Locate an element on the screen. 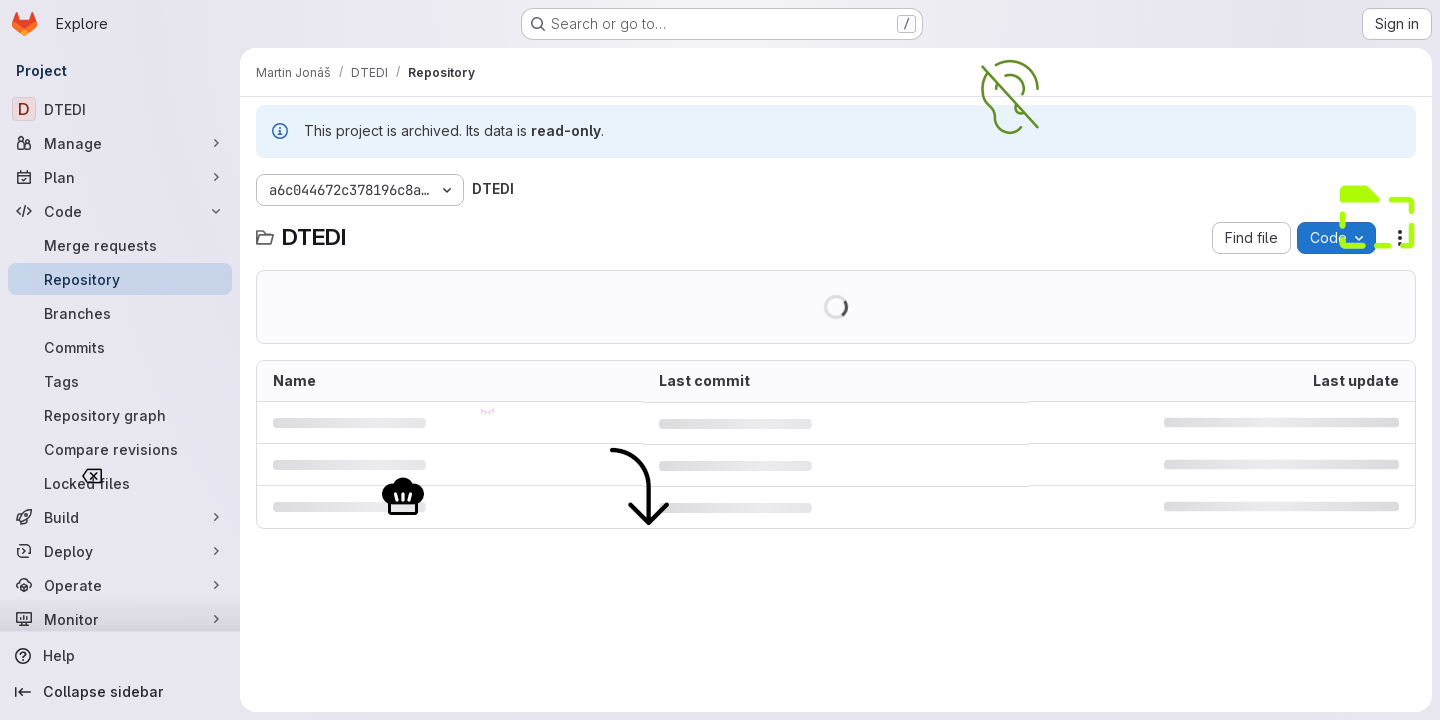 The height and width of the screenshot is (720, 1440). create a new folder is located at coordinates (1377, 217).